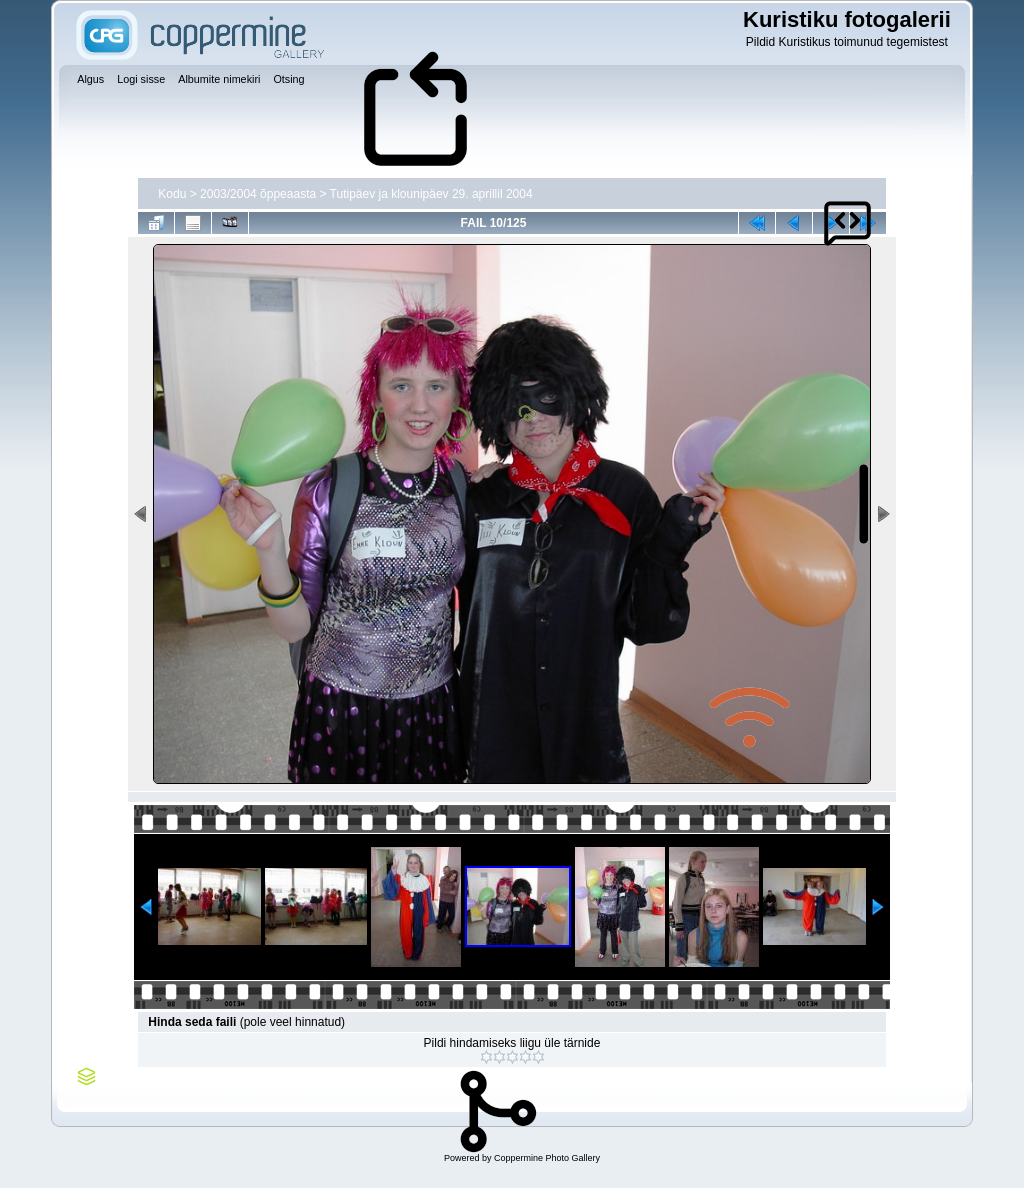 Image resolution: width=1024 pixels, height=1188 pixels. What do you see at coordinates (899, 504) in the screenshot?
I see `indicates a count of one` at bounding box center [899, 504].